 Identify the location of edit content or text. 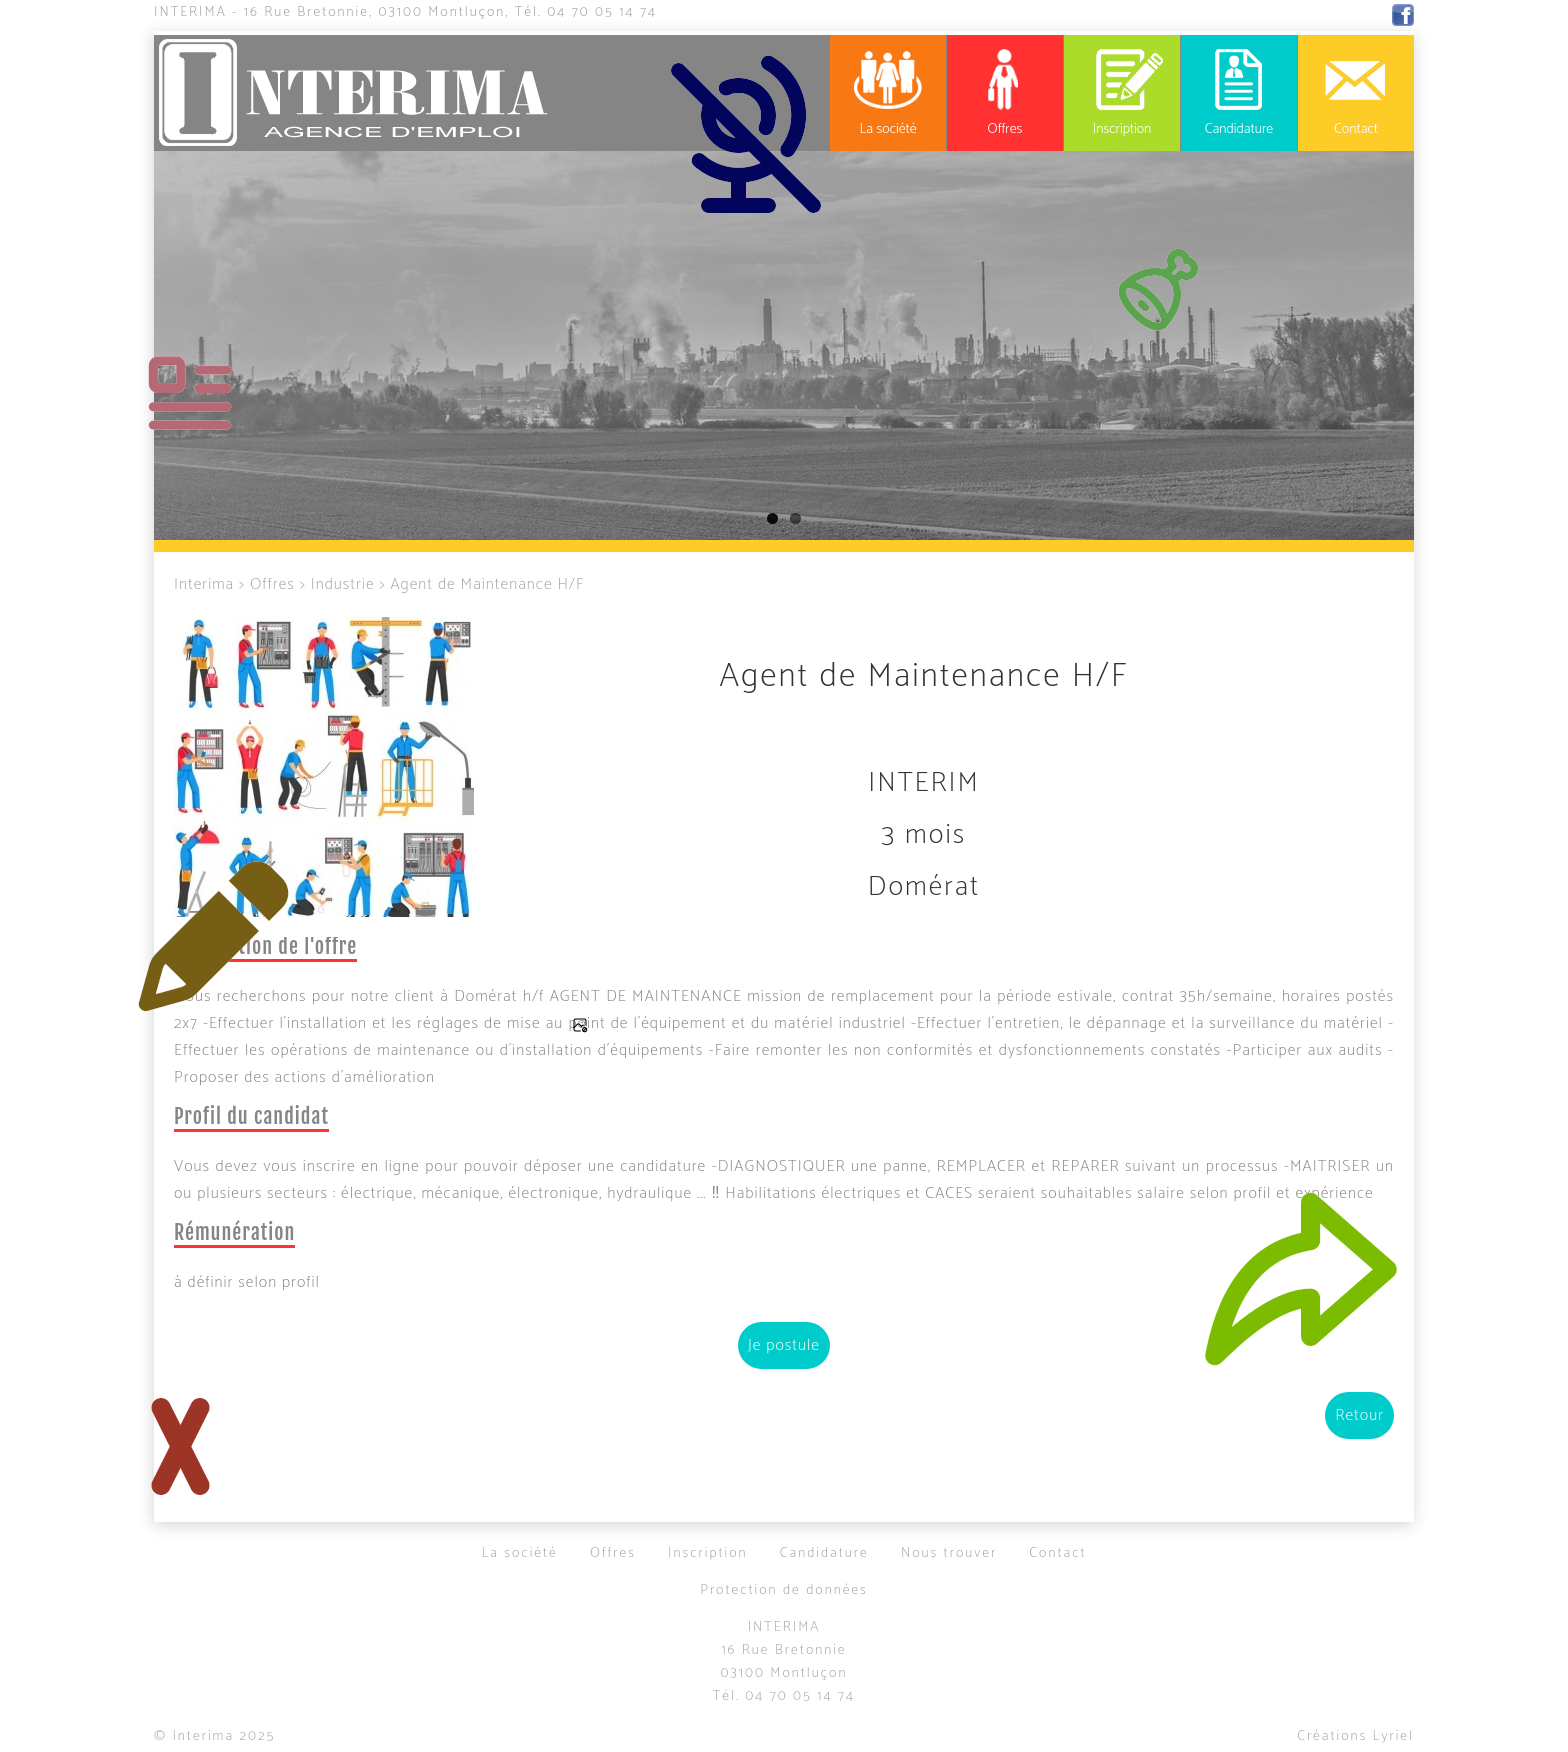
(213, 936).